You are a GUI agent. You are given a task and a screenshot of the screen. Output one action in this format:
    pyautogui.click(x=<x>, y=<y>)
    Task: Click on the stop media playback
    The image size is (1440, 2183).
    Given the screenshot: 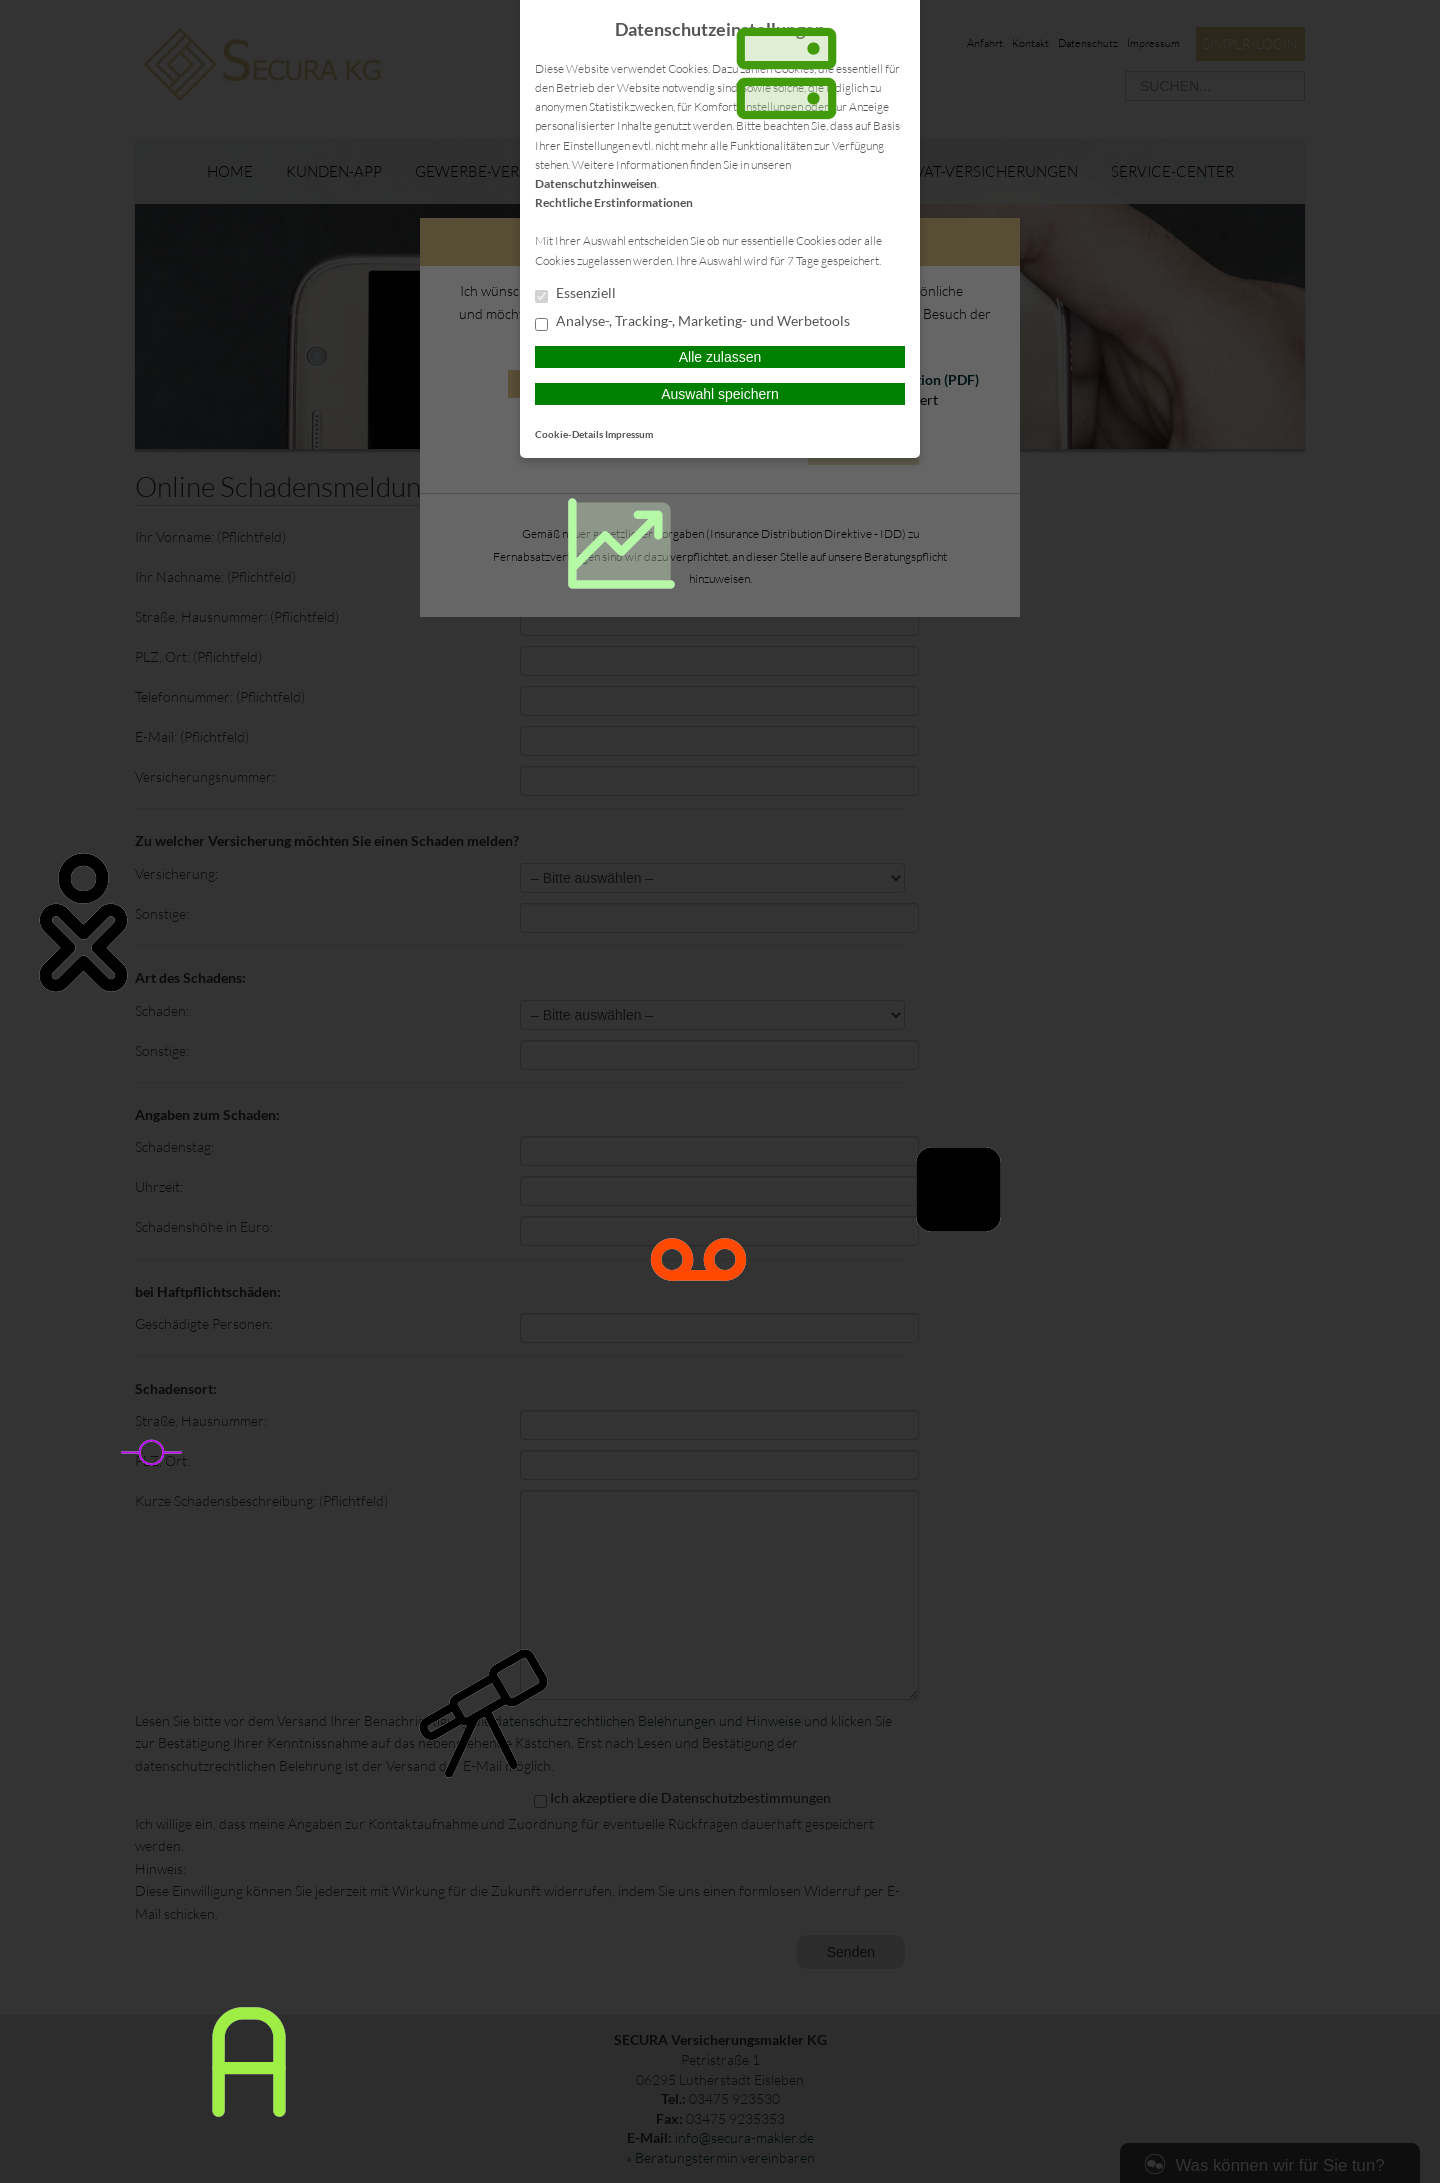 What is the action you would take?
    pyautogui.click(x=958, y=1189)
    